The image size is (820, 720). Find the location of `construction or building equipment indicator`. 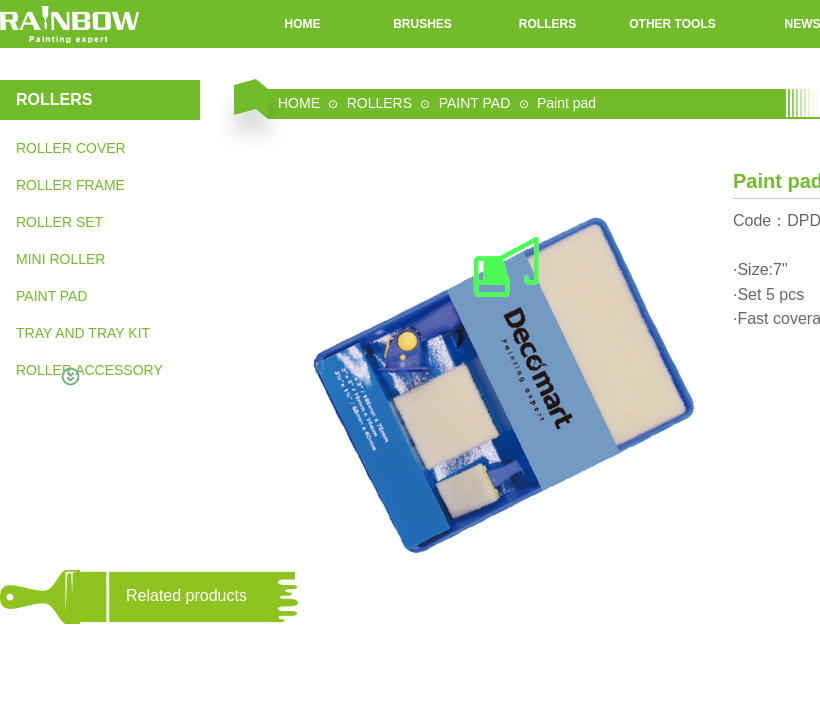

construction or building equipment indicator is located at coordinates (507, 270).